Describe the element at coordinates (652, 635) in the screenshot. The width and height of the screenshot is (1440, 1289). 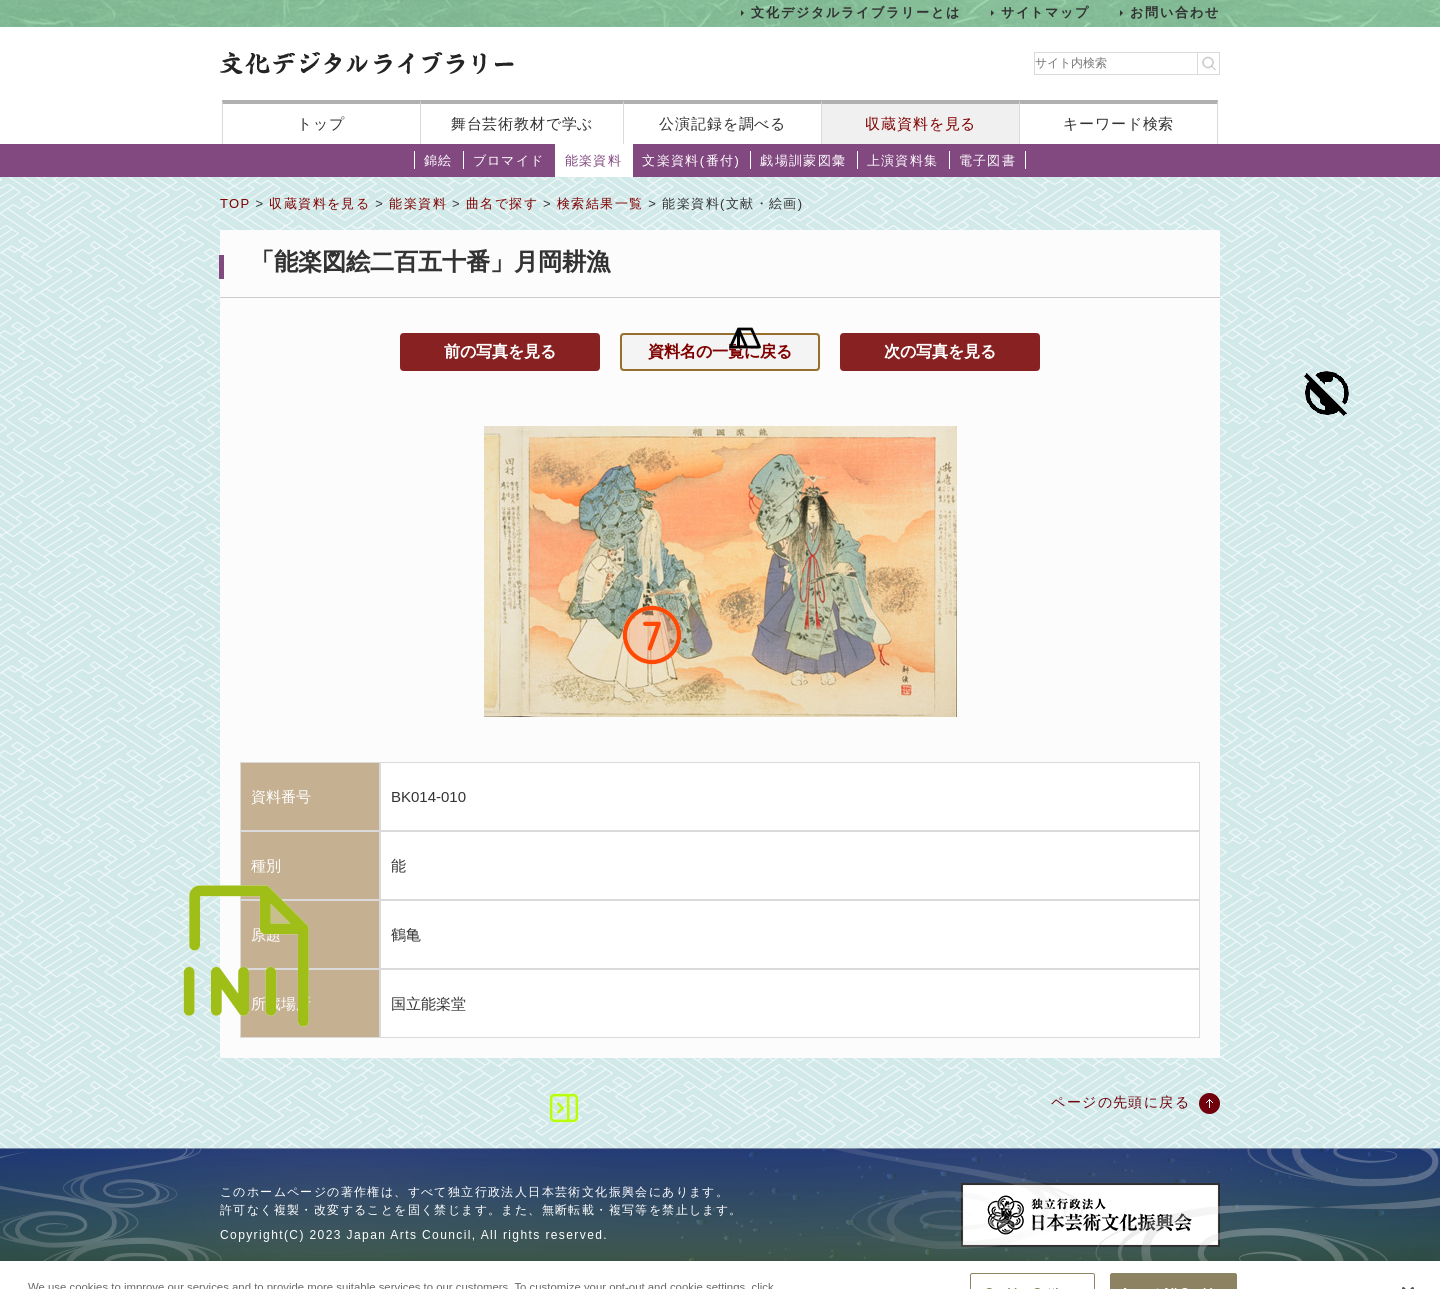
I see `indicates step seven in a numbered process` at that location.